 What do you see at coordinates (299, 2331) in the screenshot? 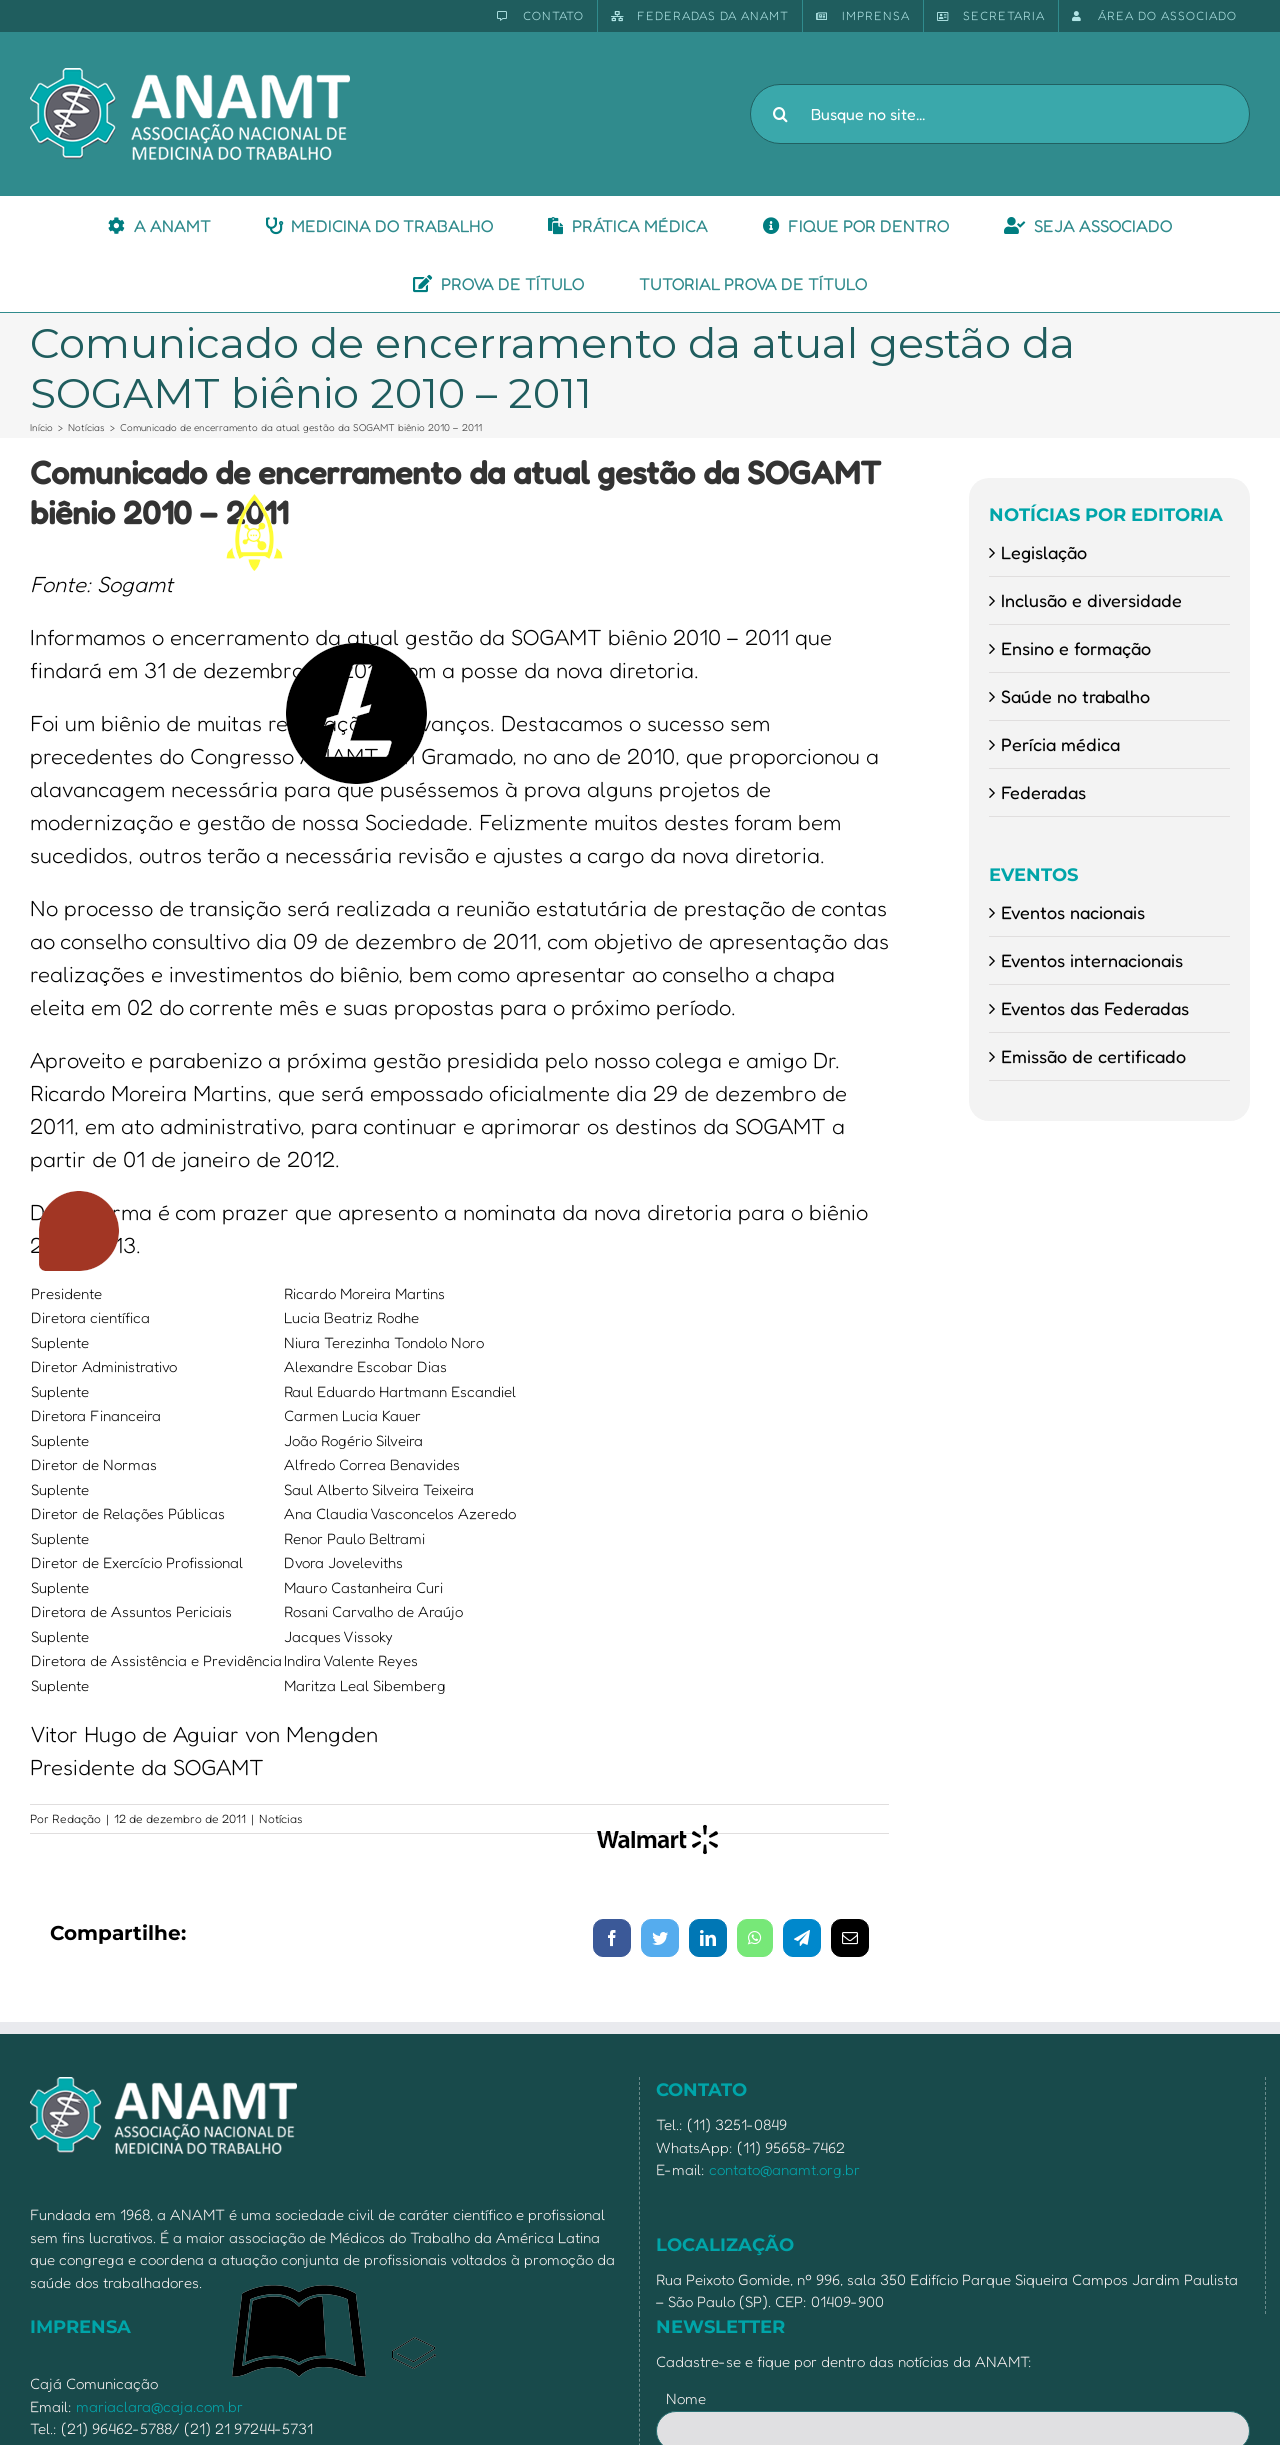
I see `visit Leanpub publishing platform` at bounding box center [299, 2331].